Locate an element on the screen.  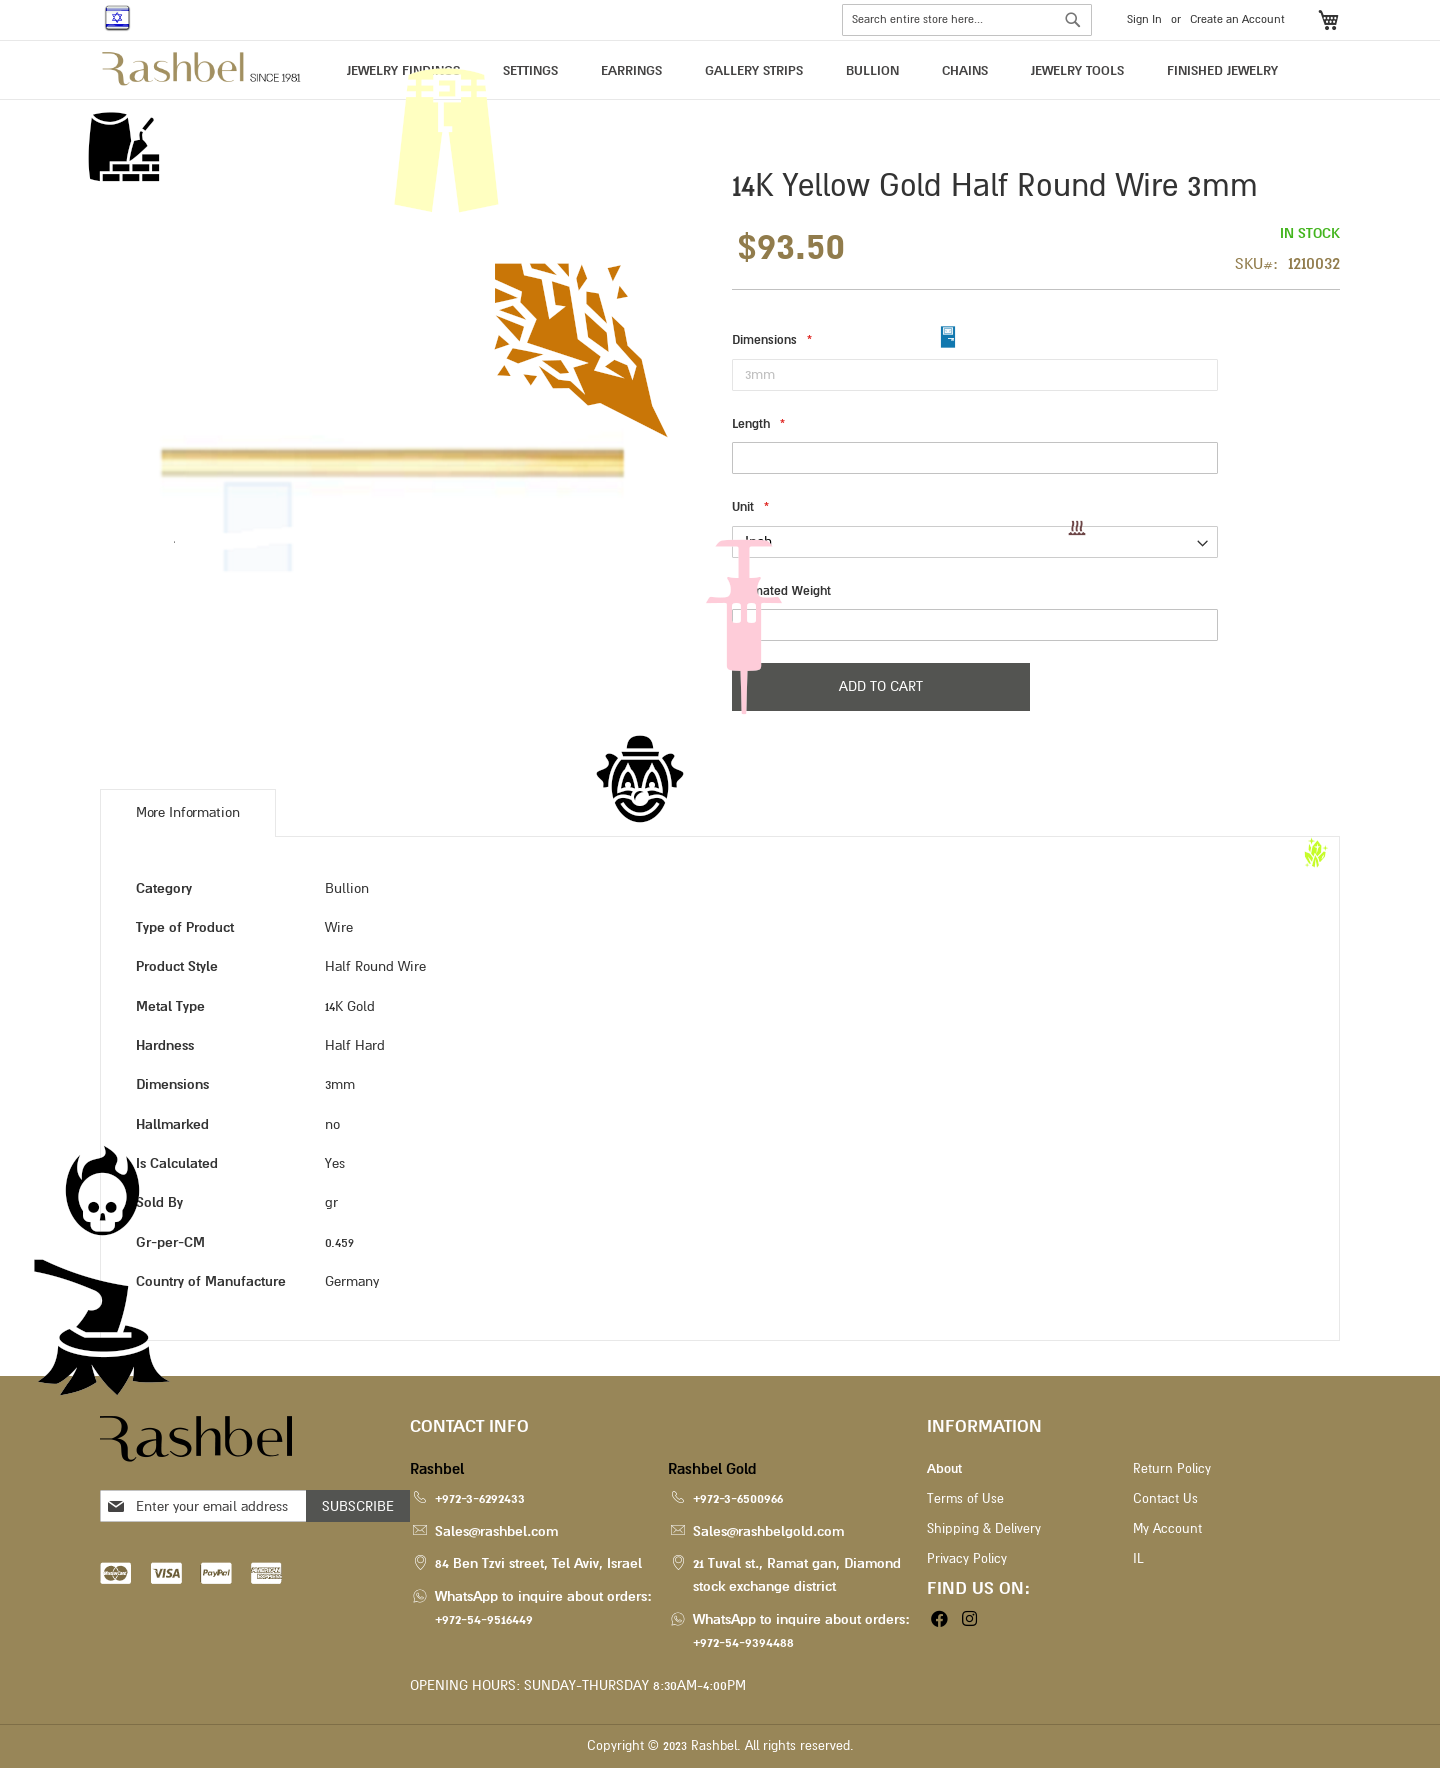
indicates a hot surface warning is located at coordinates (1077, 528).